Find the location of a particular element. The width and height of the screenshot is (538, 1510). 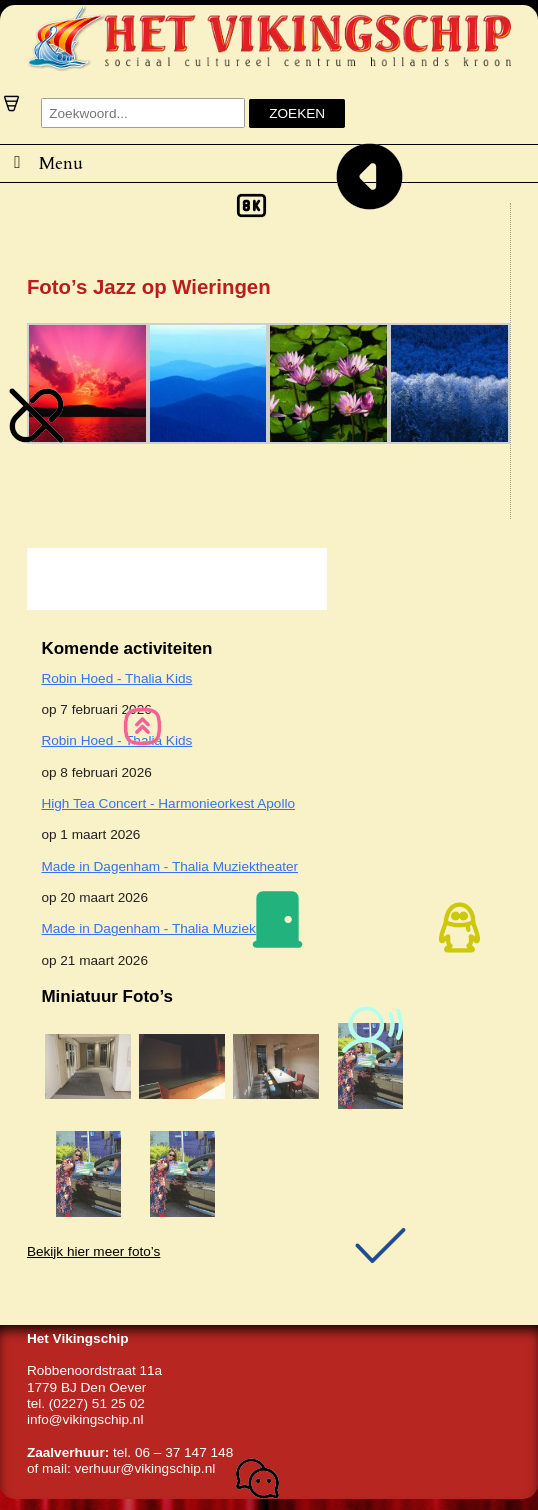

view sales funnel analytics is located at coordinates (11, 103).